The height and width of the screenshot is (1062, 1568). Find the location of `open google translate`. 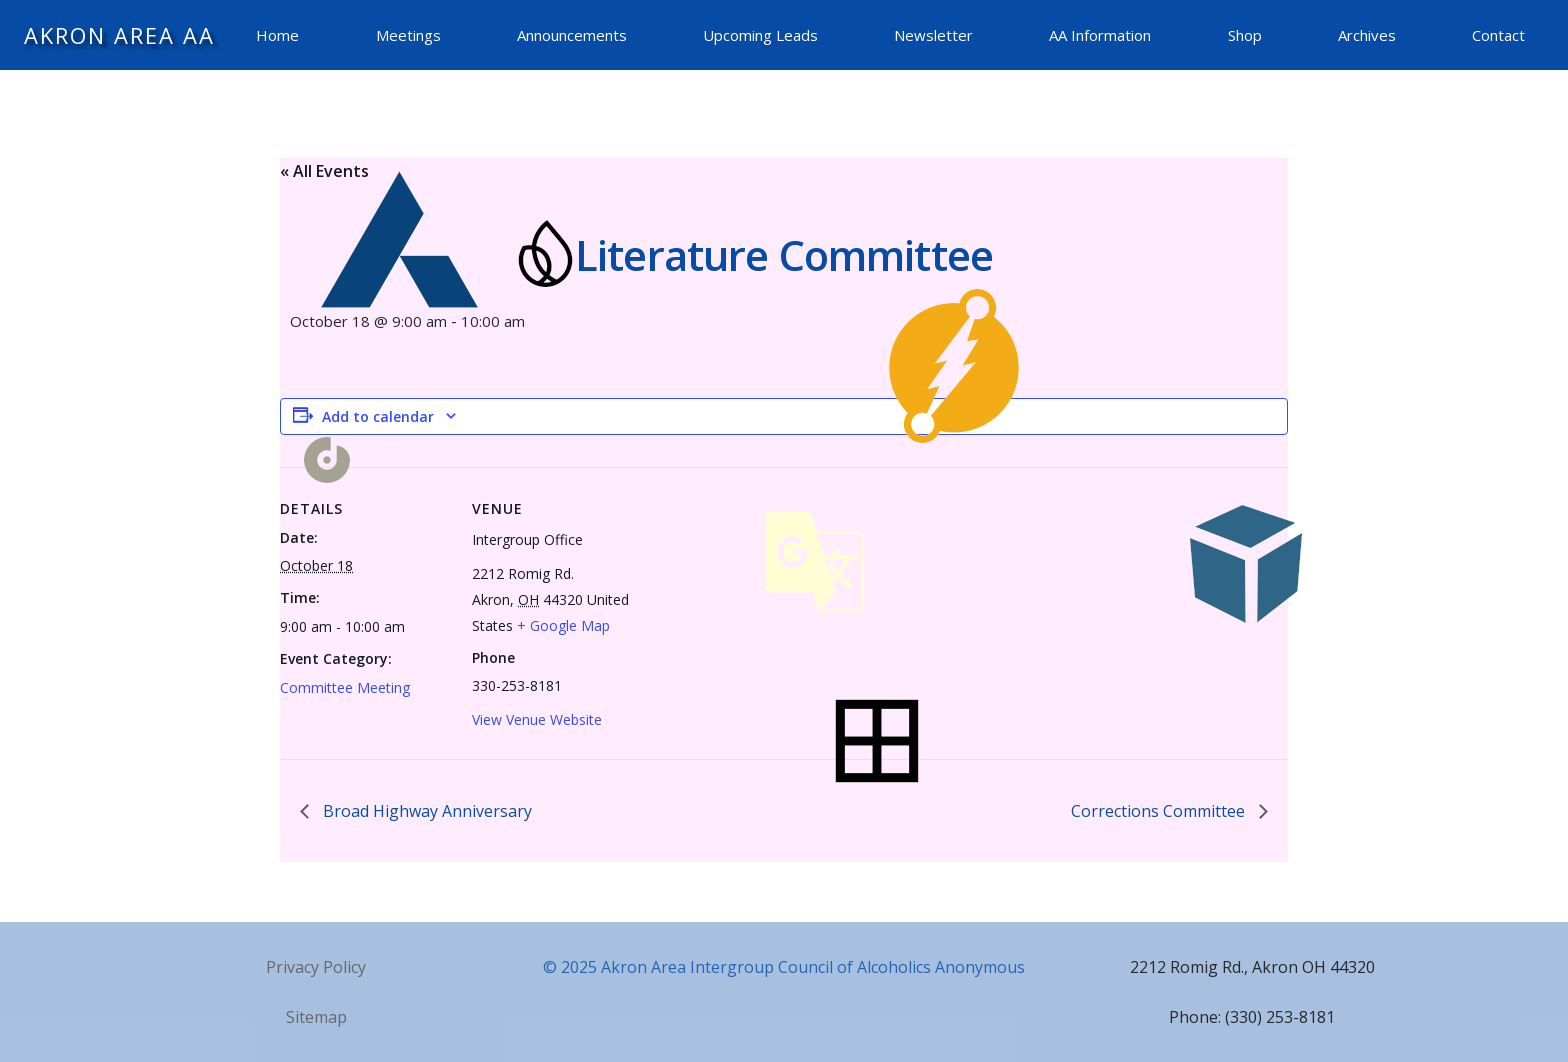

open google translate is located at coordinates (814, 561).